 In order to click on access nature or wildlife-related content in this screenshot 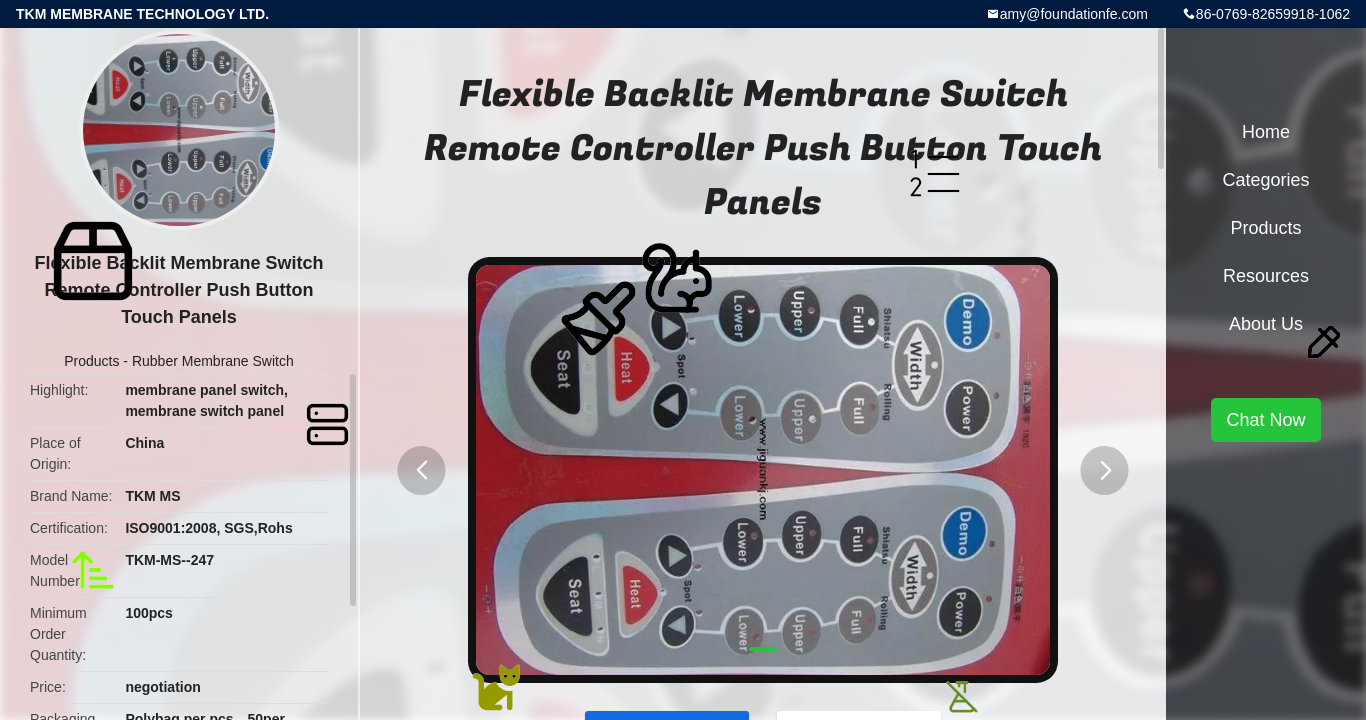, I will do `click(677, 278)`.